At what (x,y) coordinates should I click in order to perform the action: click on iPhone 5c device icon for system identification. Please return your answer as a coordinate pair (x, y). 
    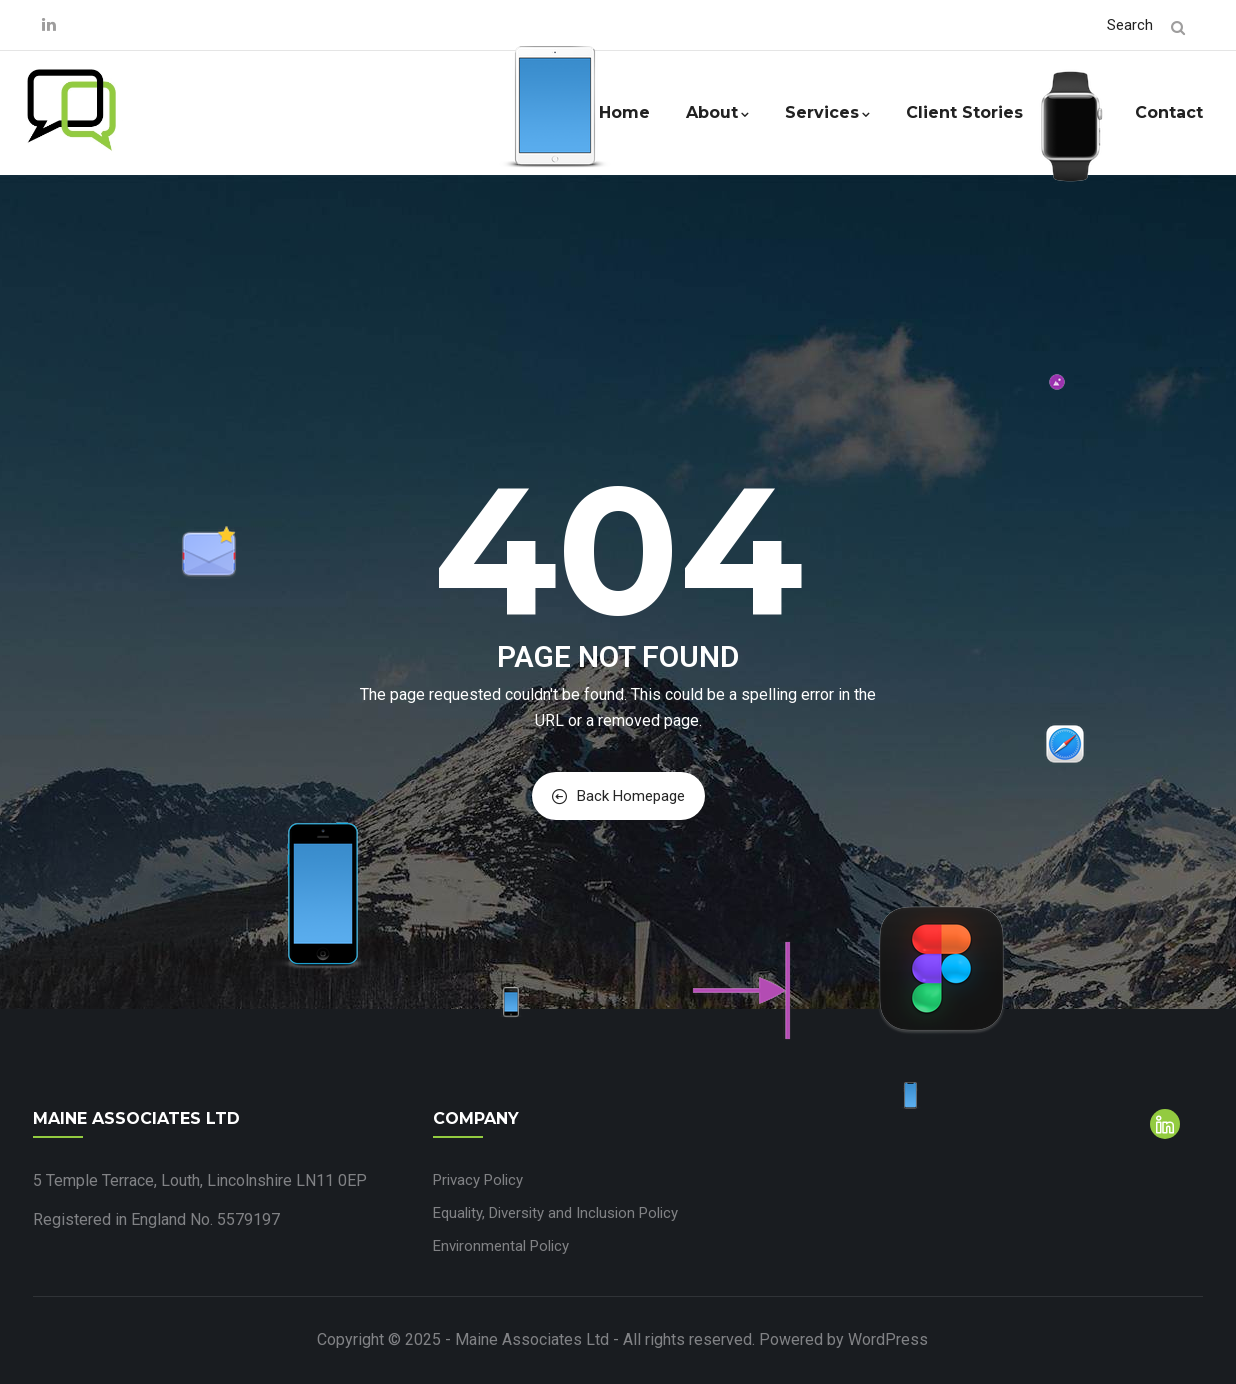
    Looking at the image, I should click on (323, 896).